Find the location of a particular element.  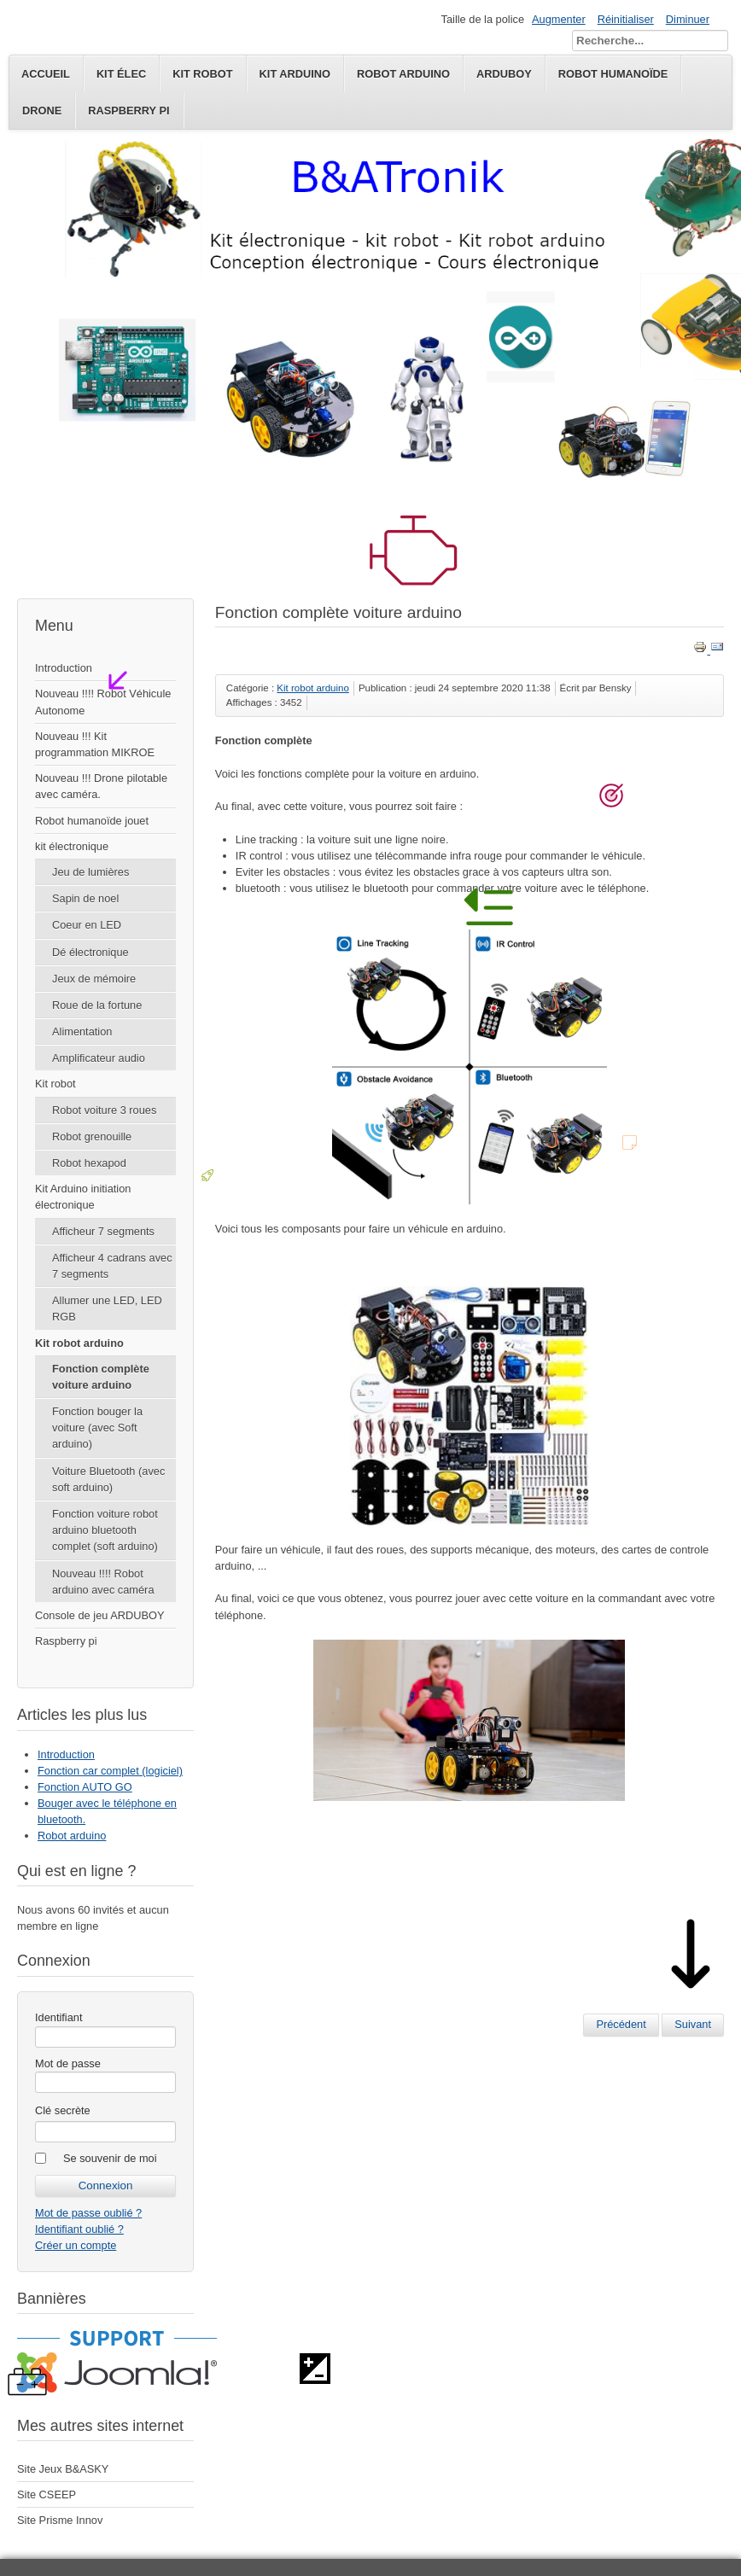

launch or deploy an application is located at coordinates (207, 1175).